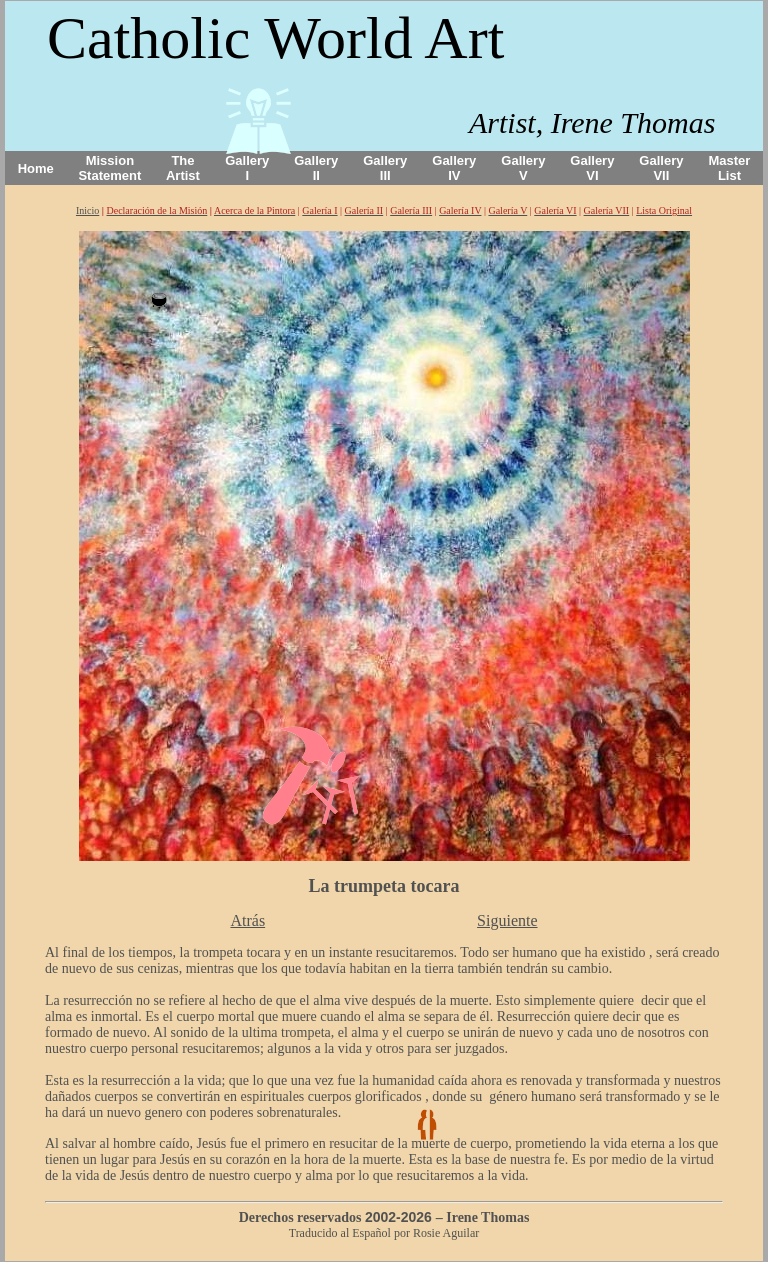 The width and height of the screenshot is (768, 1262). What do you see at coordinates (427, 1124) in the screenshot?
I see `summon a ghost companion` at bounding box center [427, 1124].